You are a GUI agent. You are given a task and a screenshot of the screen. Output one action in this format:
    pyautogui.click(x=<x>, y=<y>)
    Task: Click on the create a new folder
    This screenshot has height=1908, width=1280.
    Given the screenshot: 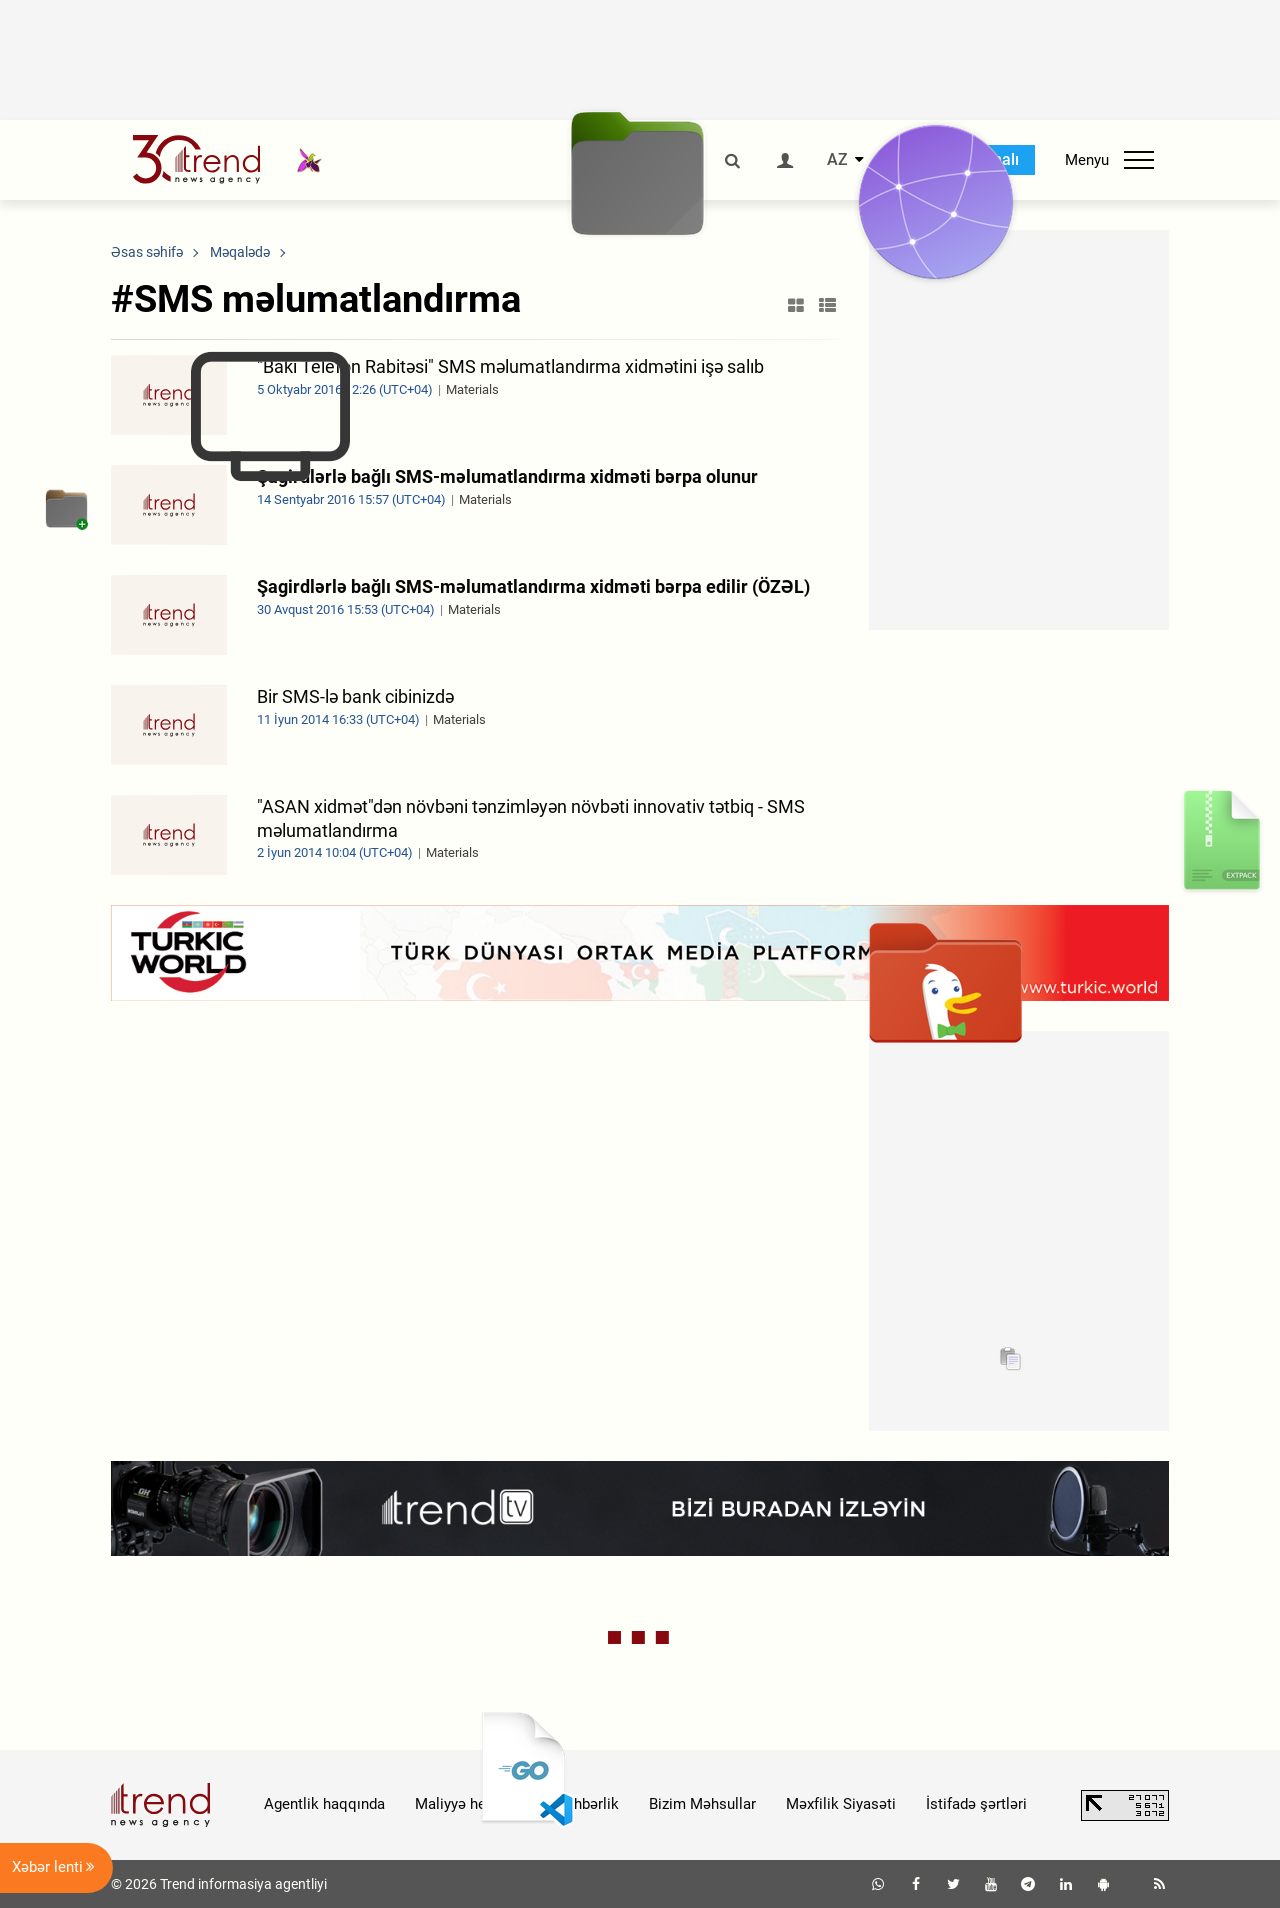 What is the action you would take?
    pyautogui.click(x=66, y=508)
    